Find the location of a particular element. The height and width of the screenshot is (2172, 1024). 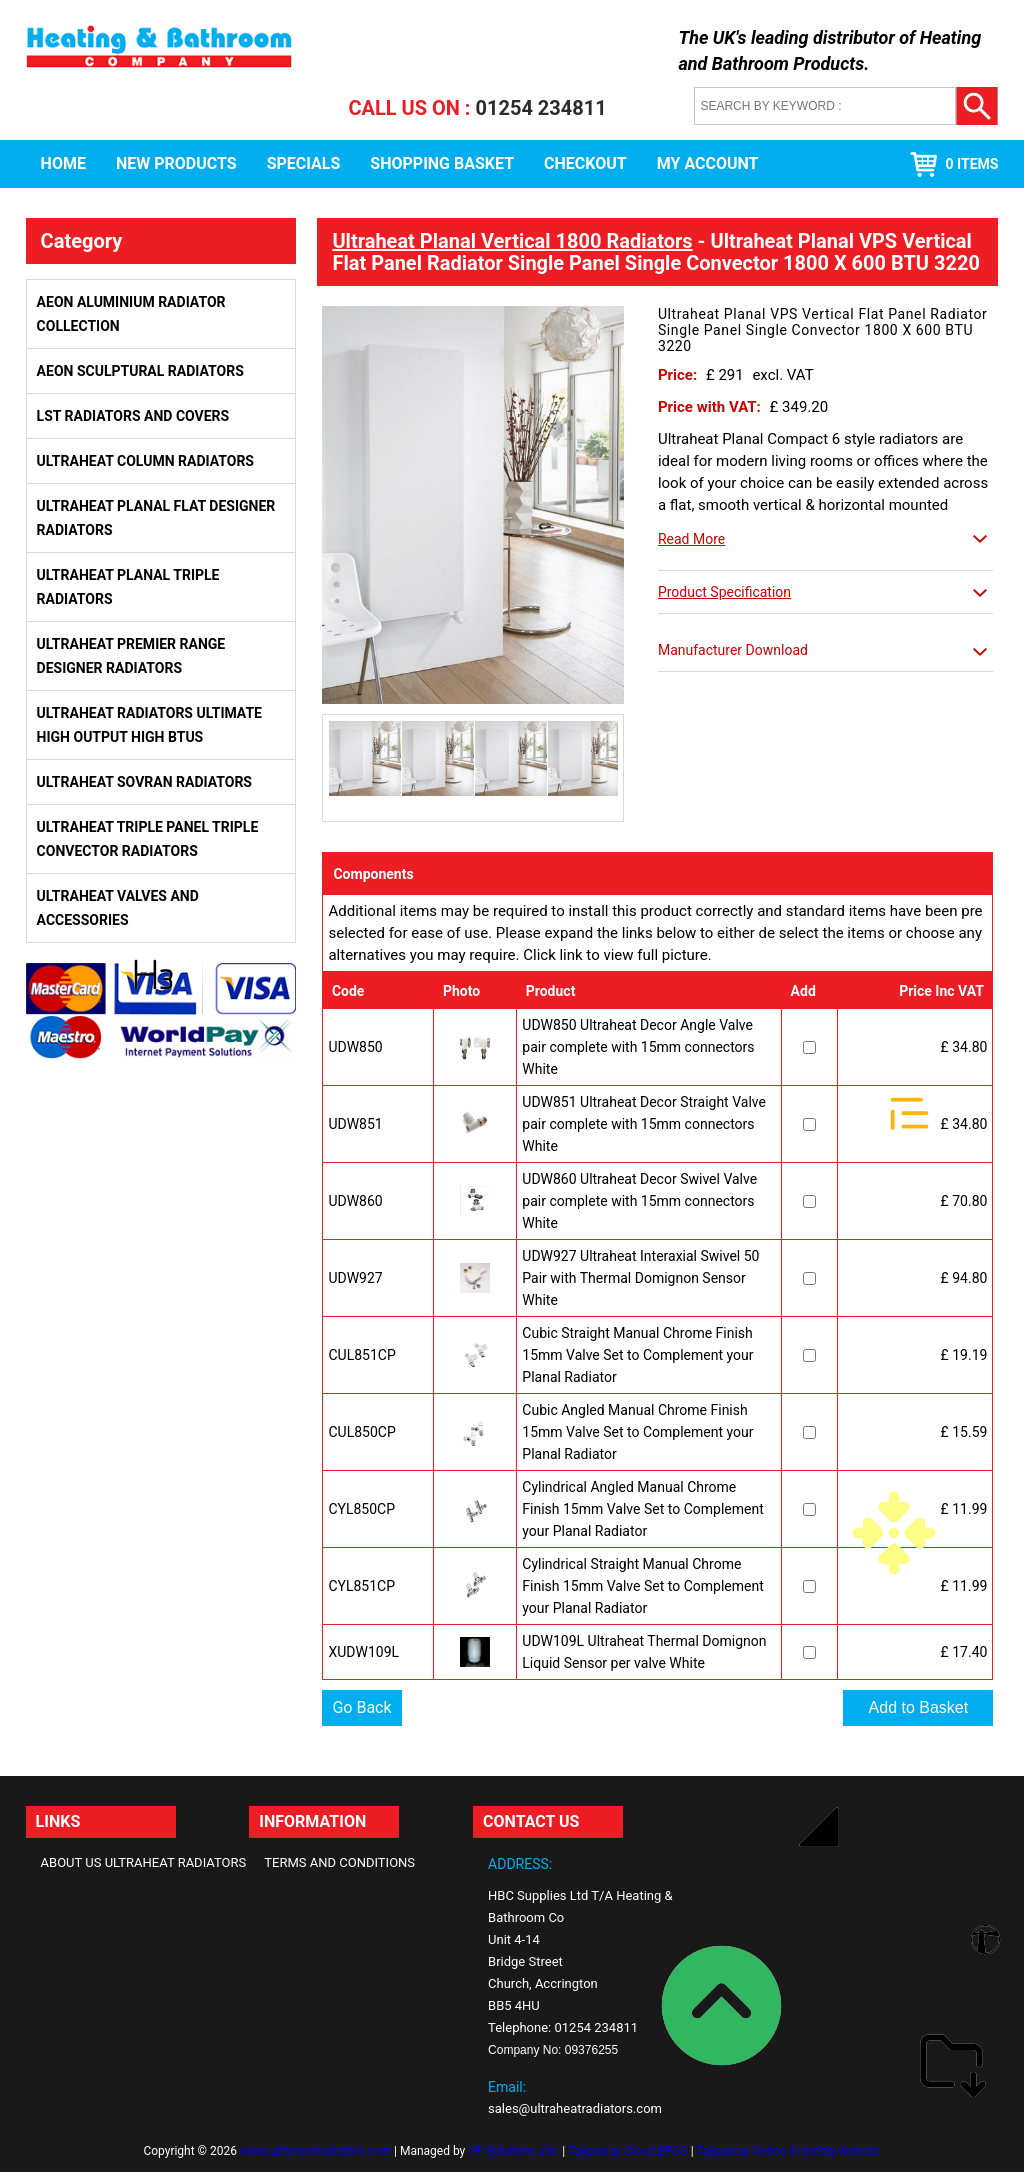

insert a block quote is located at coordinates (909, 1112).